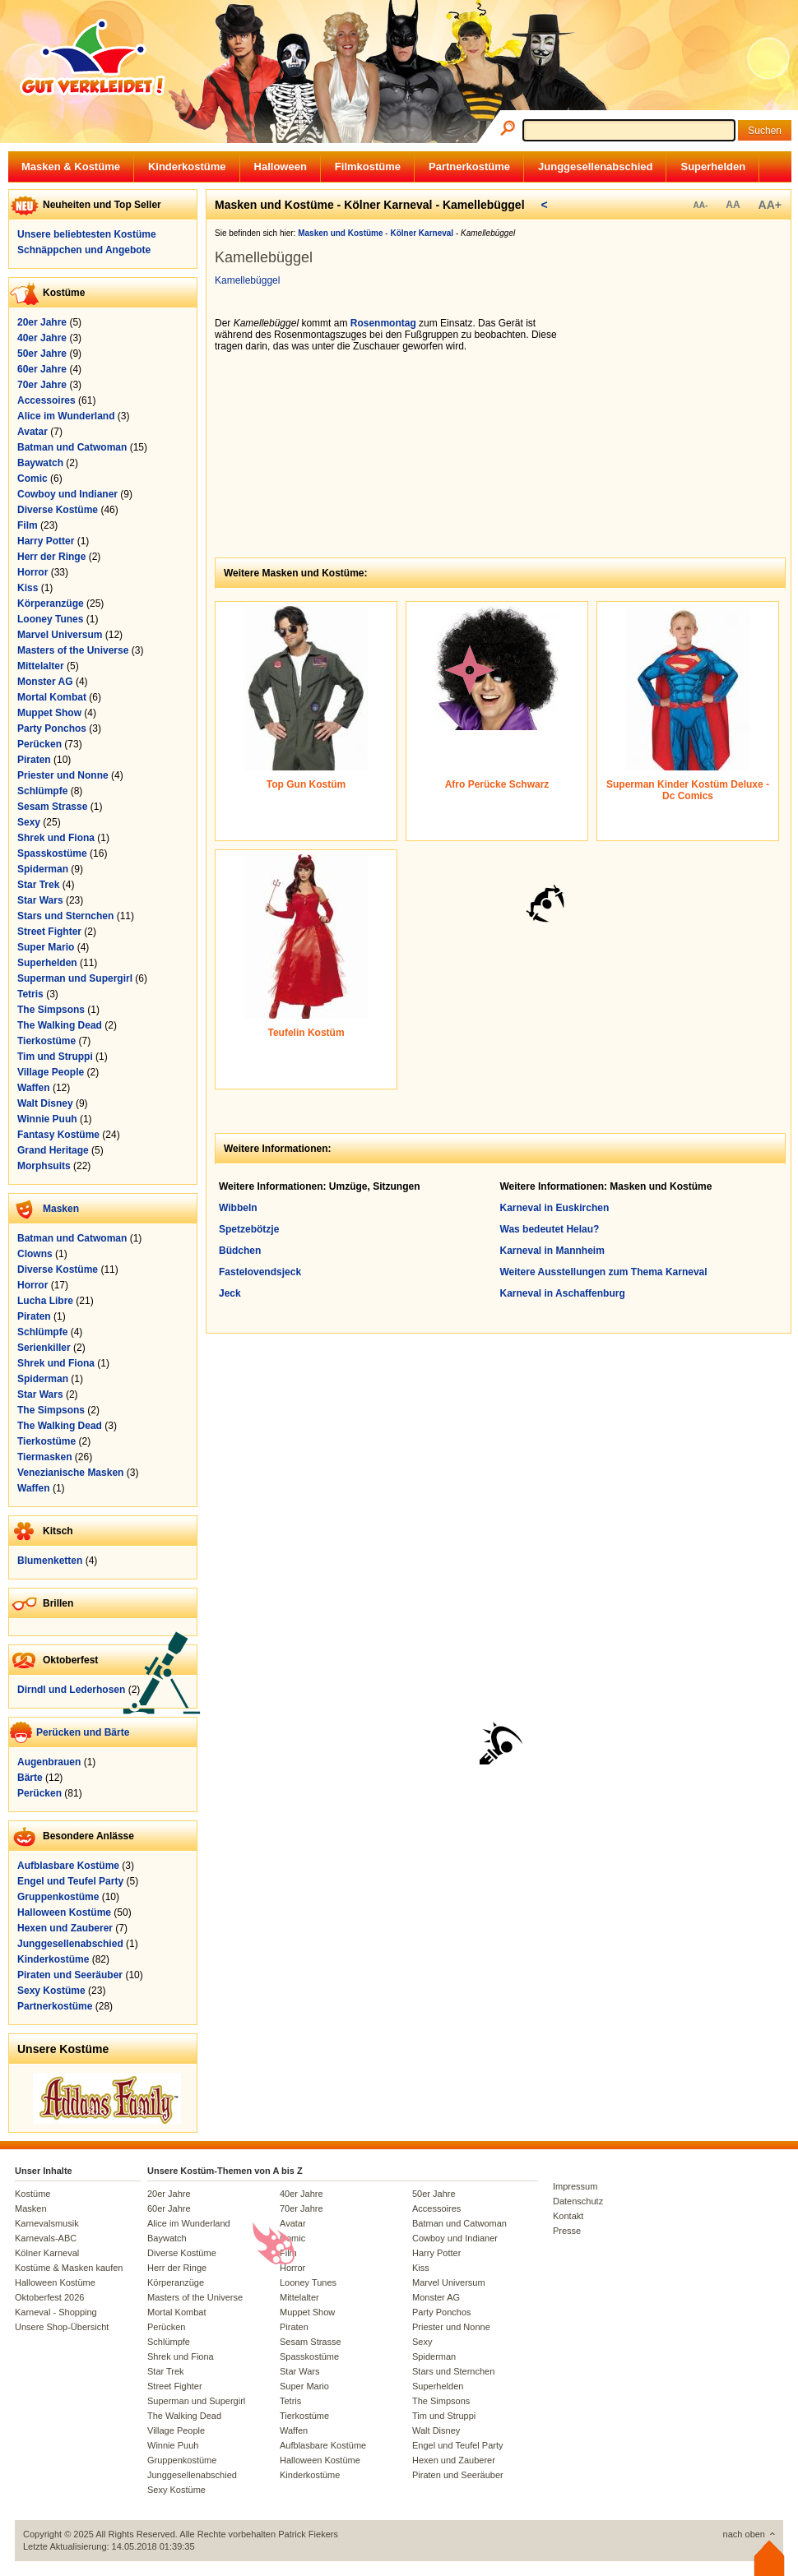  What do you see at coordinates (272, 2242) in the screenshot?
I see `activate fire or burn effect in game` at bounding box center [272, 2242].